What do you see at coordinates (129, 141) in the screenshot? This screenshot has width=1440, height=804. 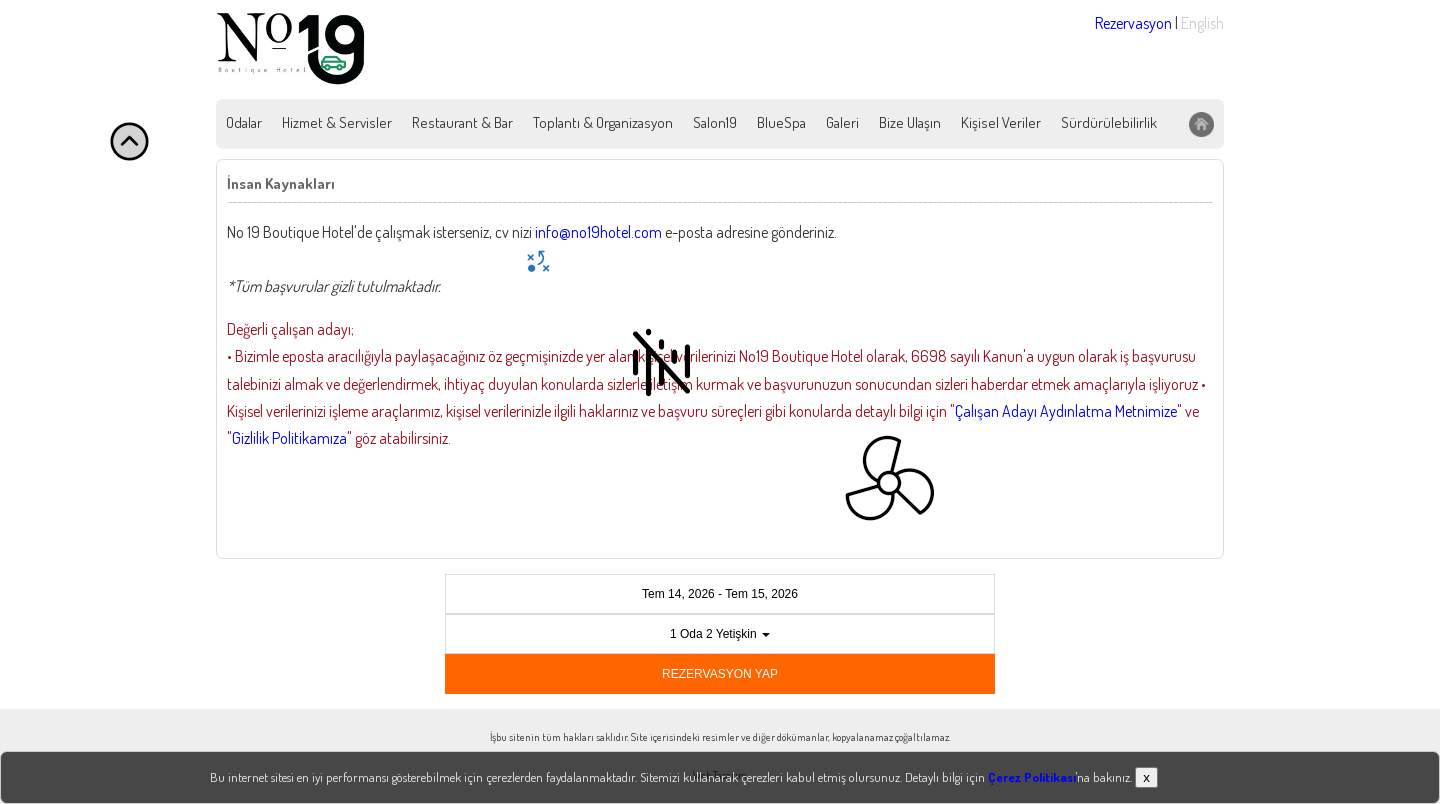 I see `scroll up or return to top of page` at bounding box center [129, 141].